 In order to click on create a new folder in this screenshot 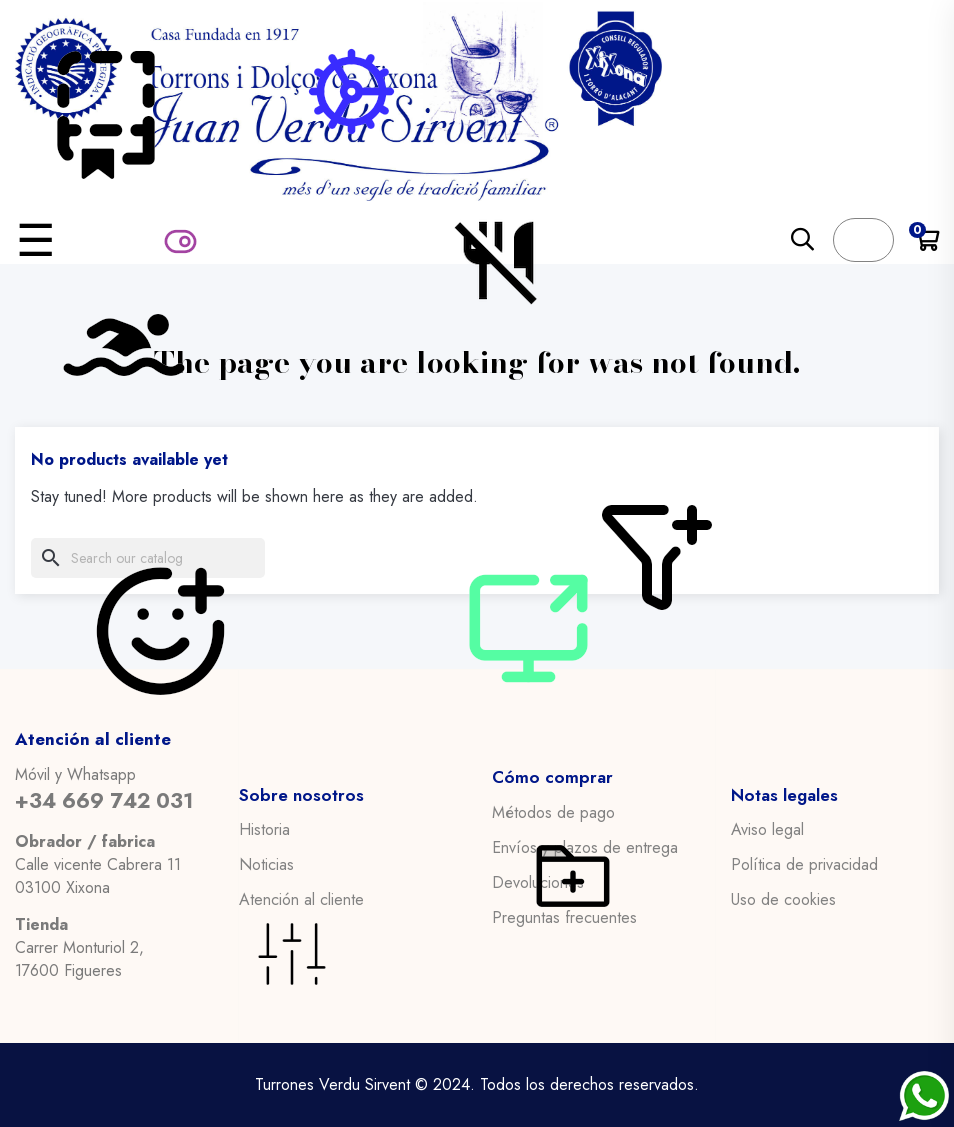, I will do `click(573, 876)`.